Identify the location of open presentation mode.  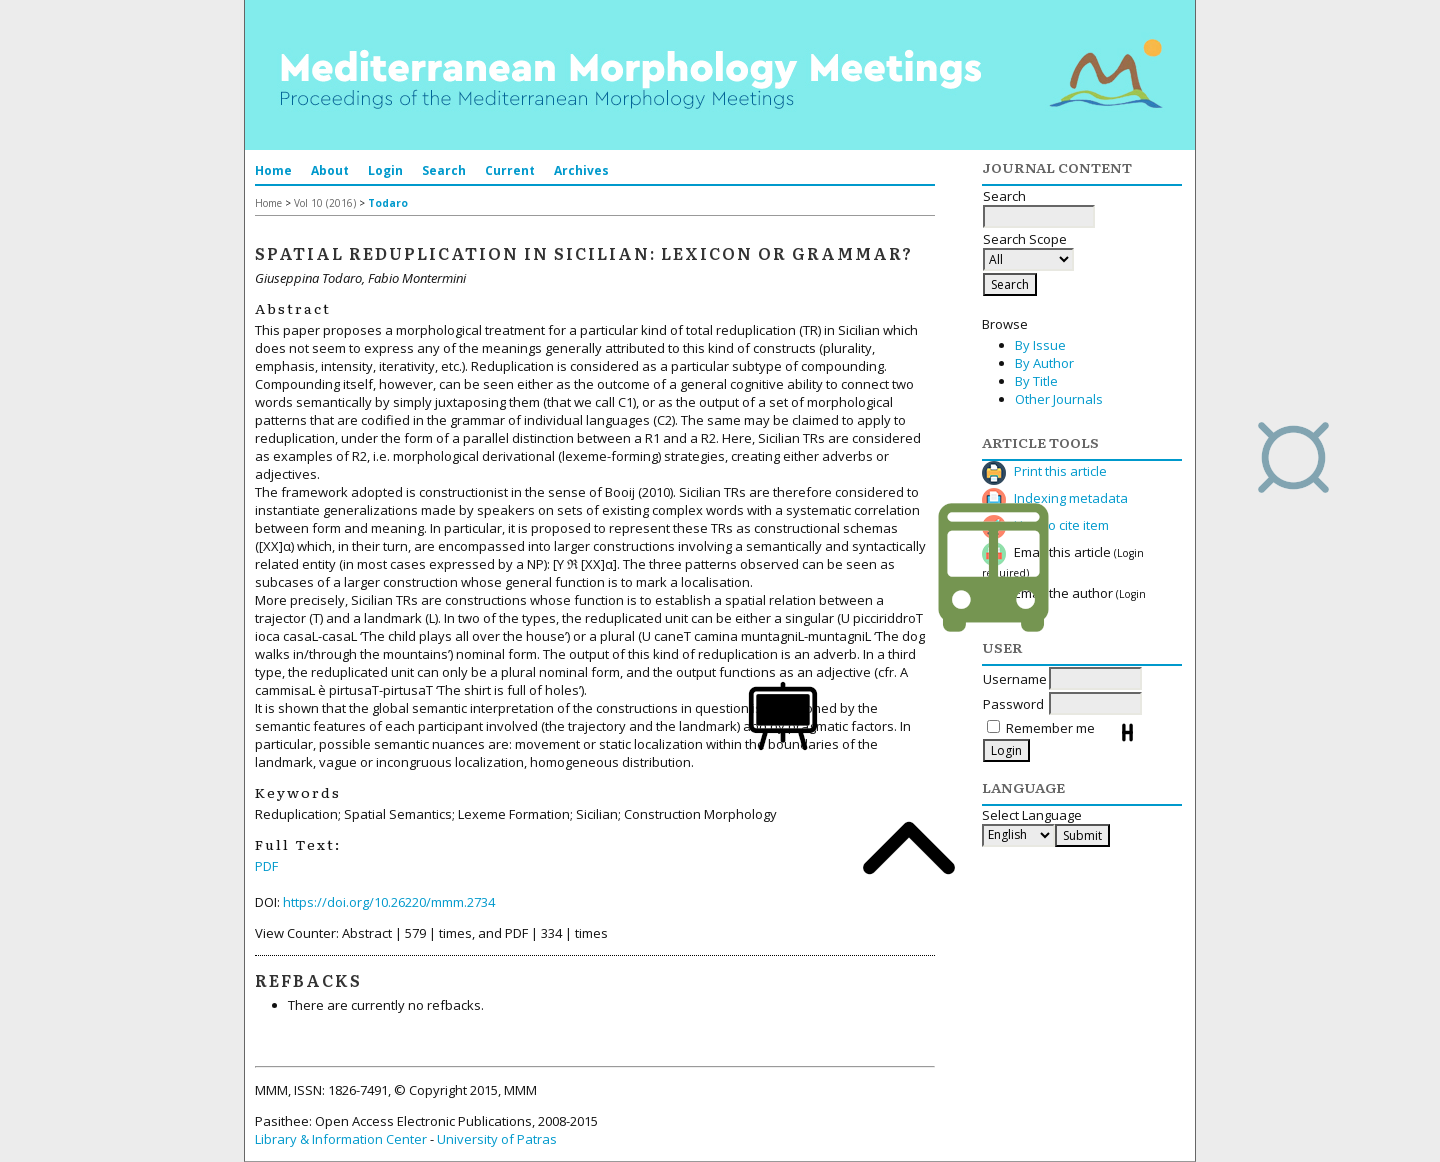
(783, 716).